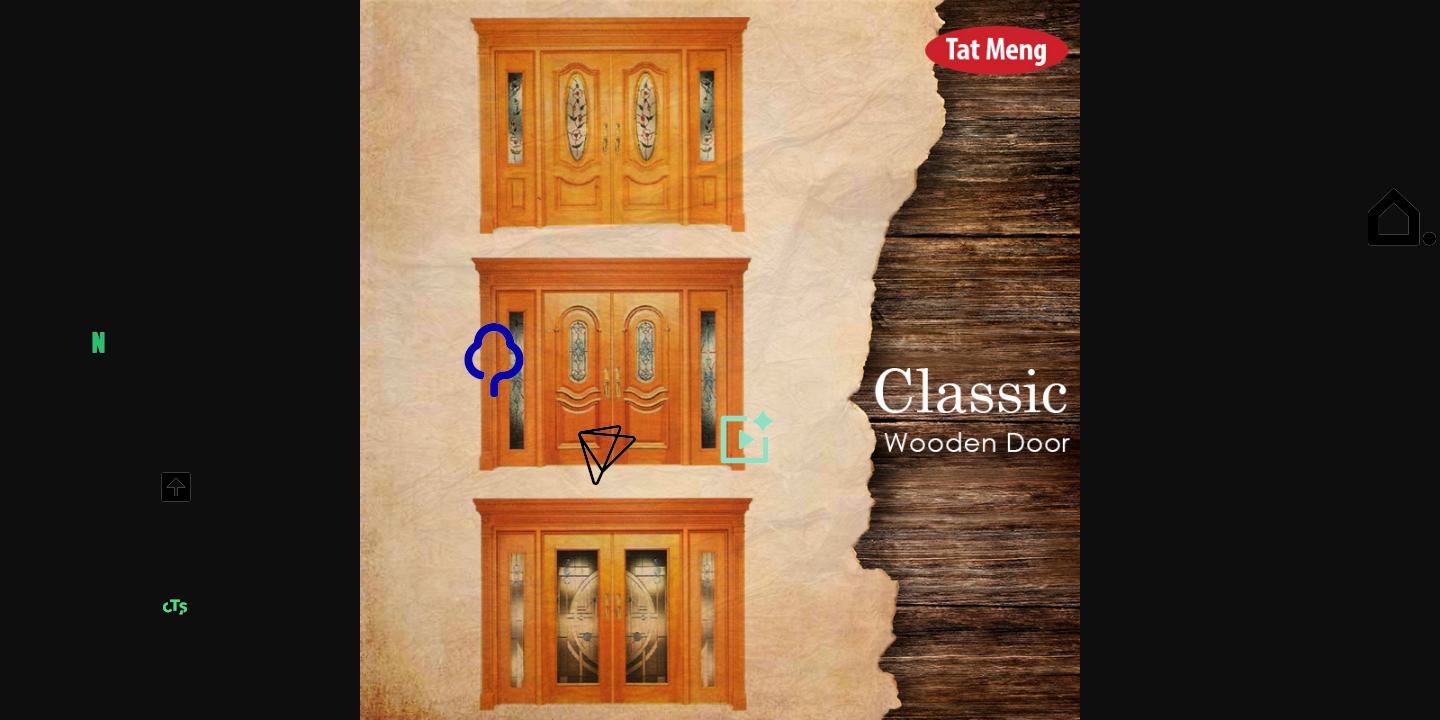 This screenshot has width=1440, height=720. I want to click on pushed app logo, so click(607, 455).